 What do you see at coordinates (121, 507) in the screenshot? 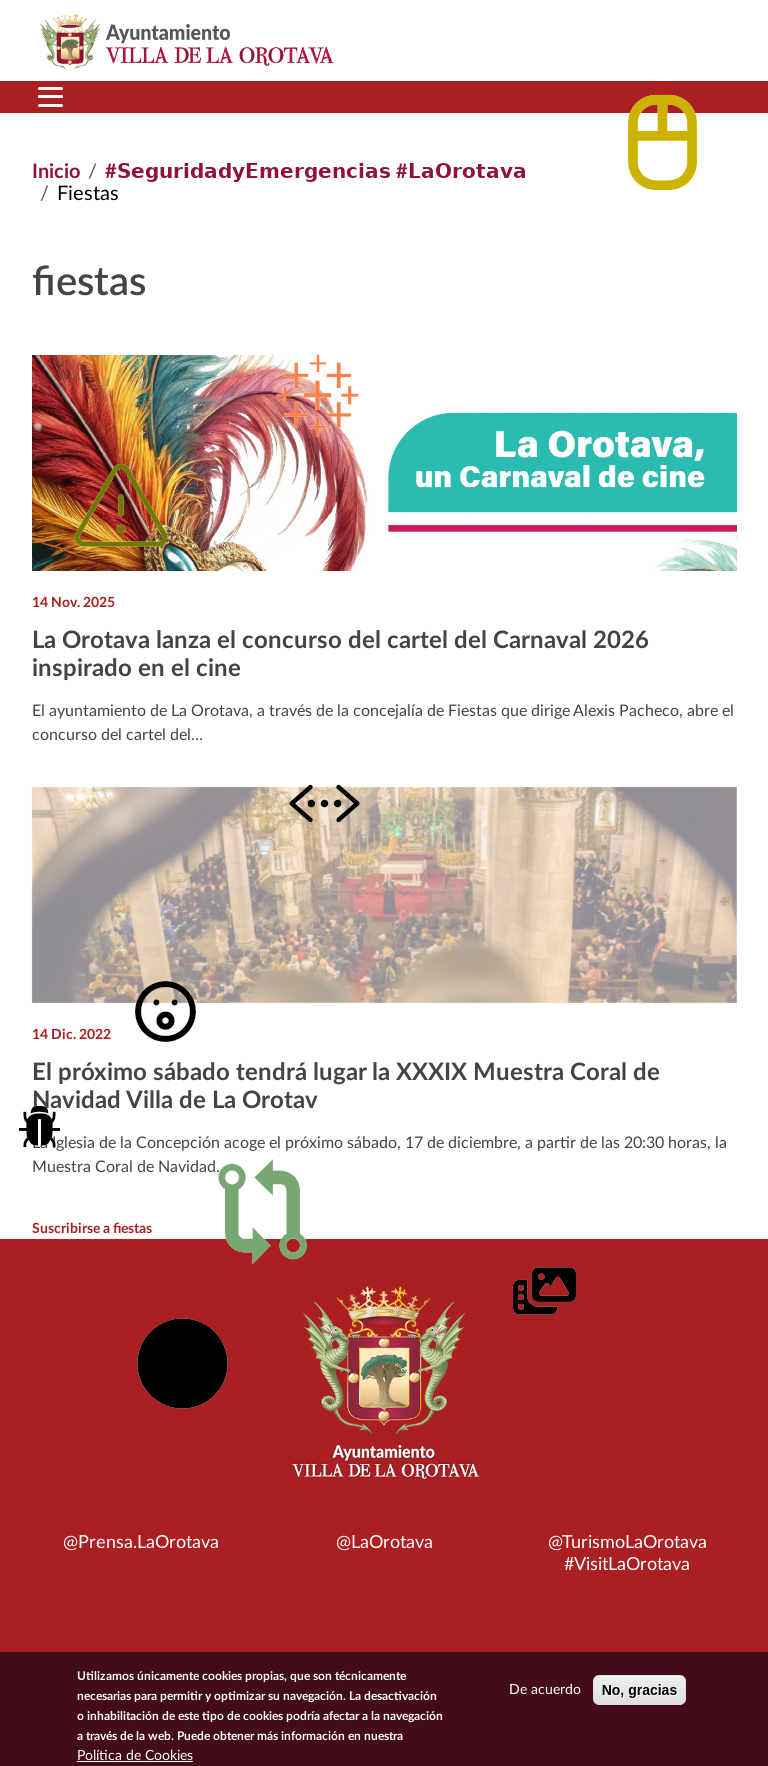
I see `indicates a warning or caution state` at bounding box center [121, 507].